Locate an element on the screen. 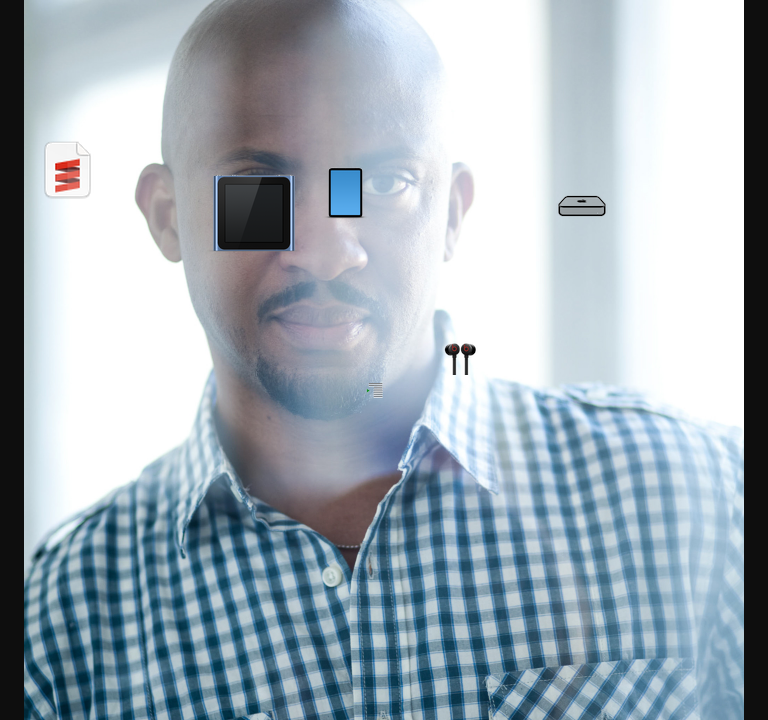 The width and height of the screenshot is (768, 720). mac mini device in finder sidebar is located at coordinates (582, 206).